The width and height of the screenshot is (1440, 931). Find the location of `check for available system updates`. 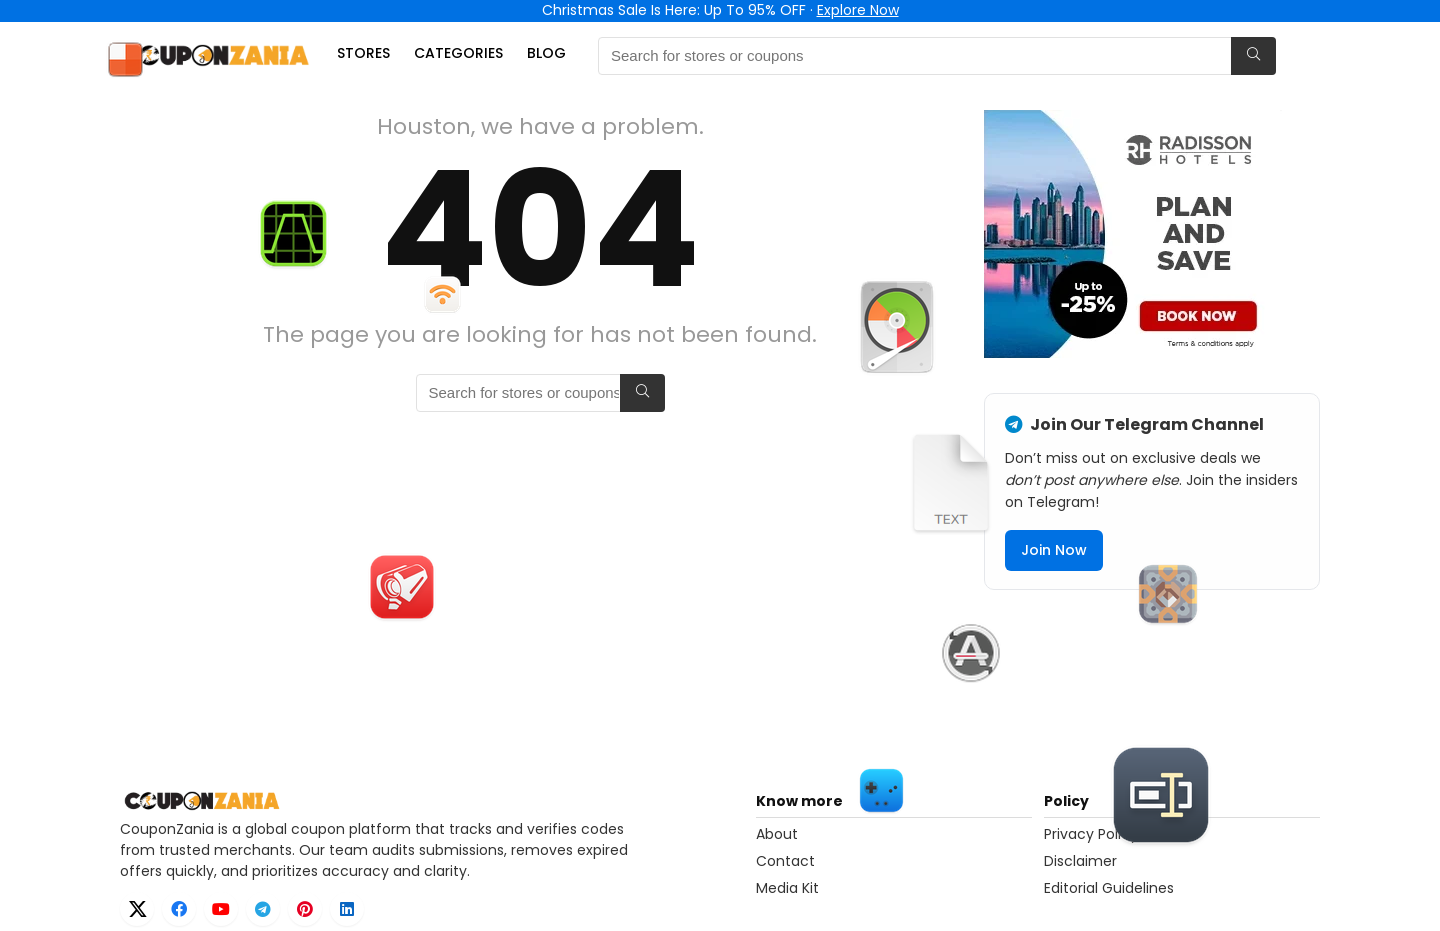

check for available system updates is located at coordinates (971, 653).